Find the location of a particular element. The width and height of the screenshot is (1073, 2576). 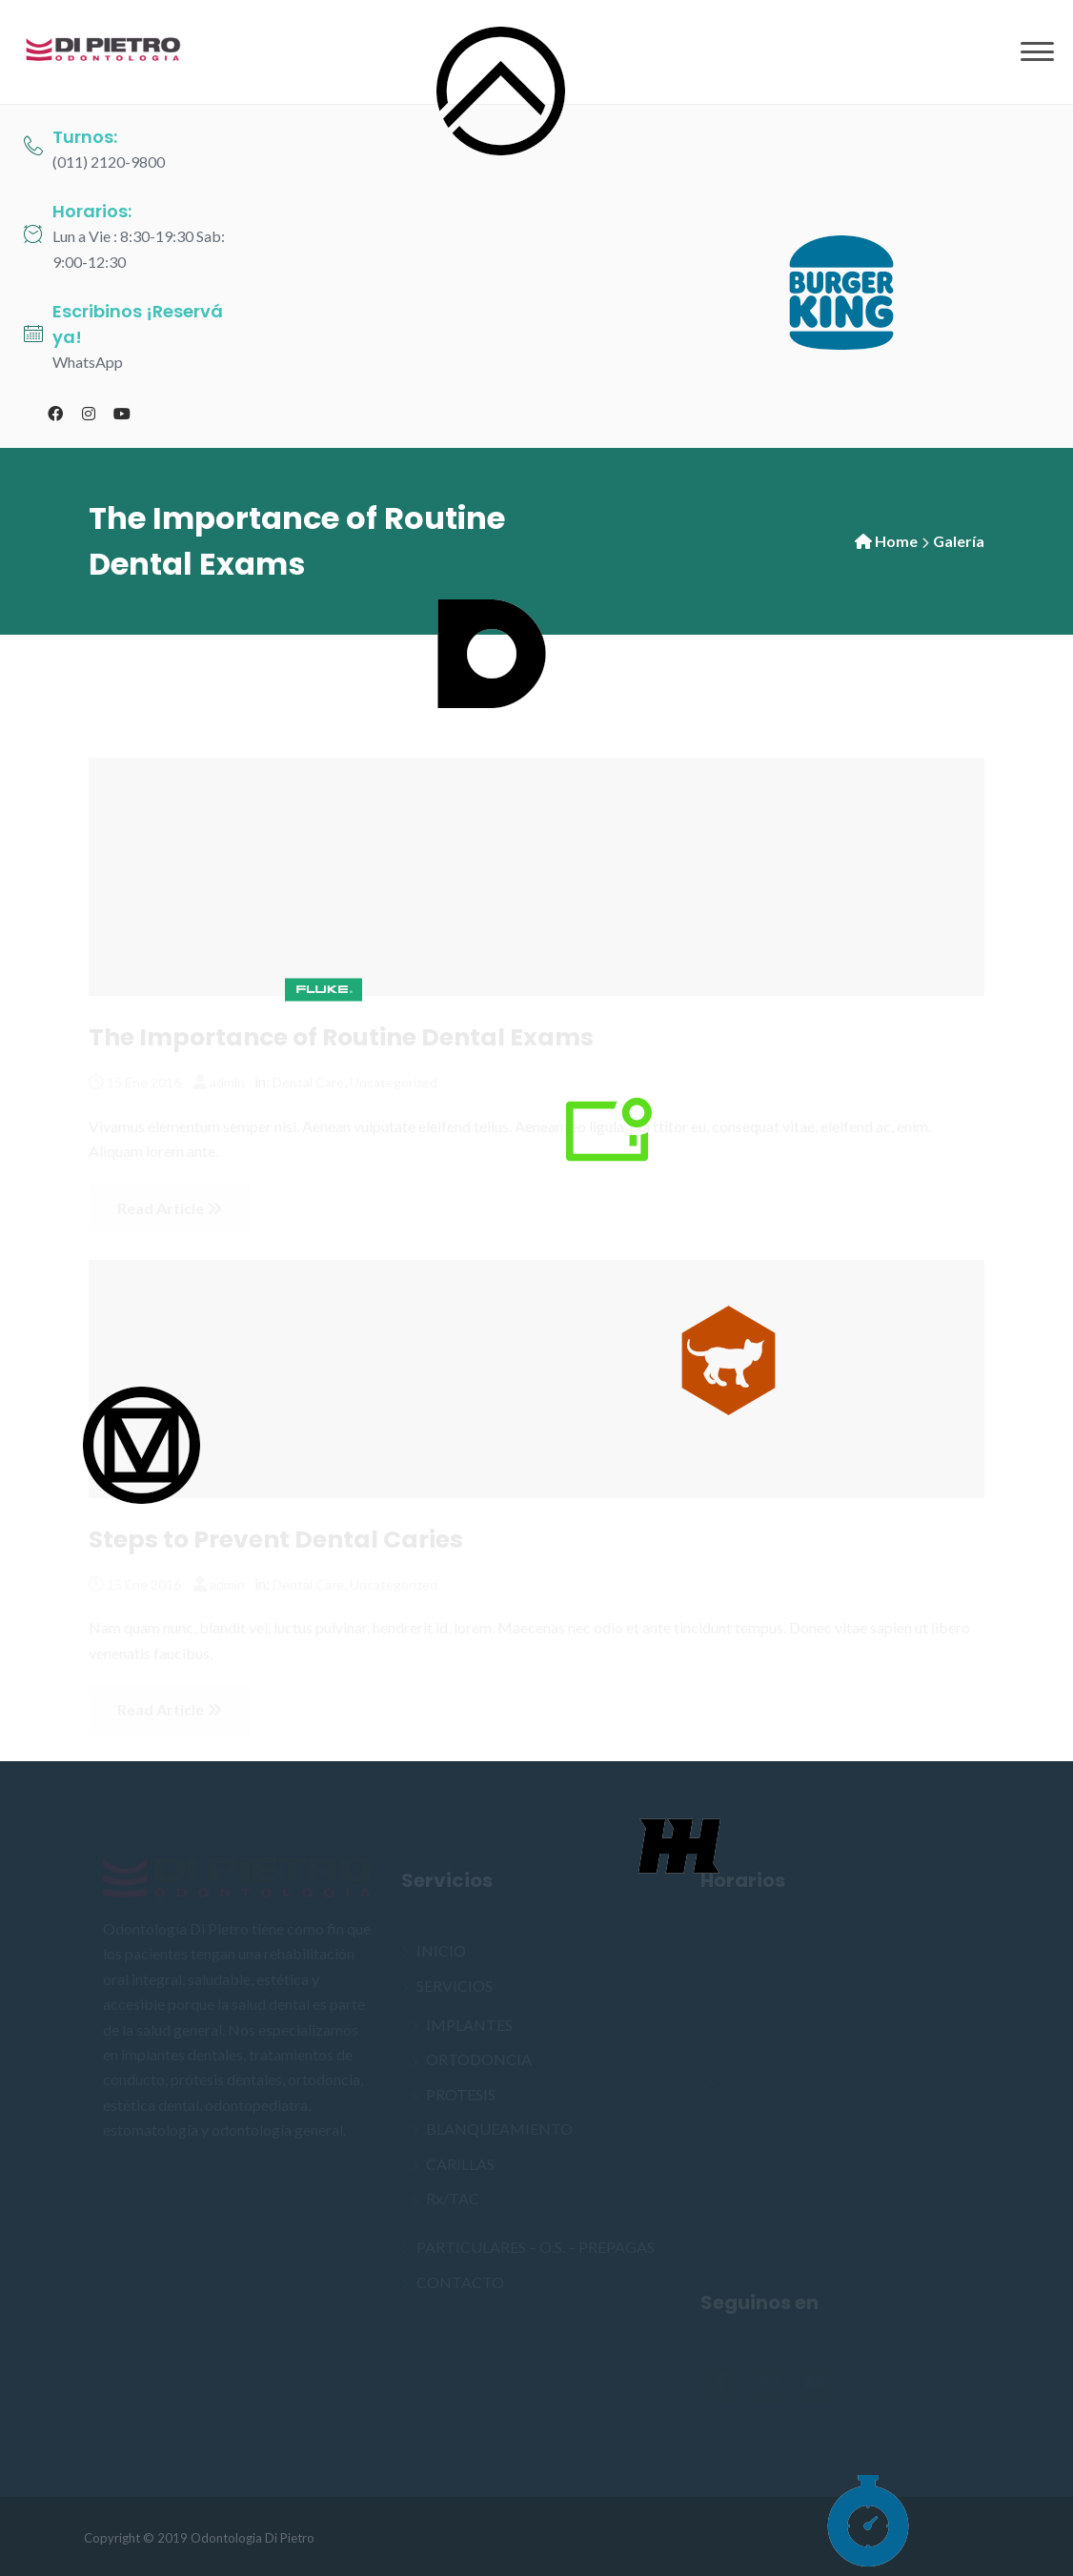

access phone camera or video recording is located at coordinates (607, 1131).